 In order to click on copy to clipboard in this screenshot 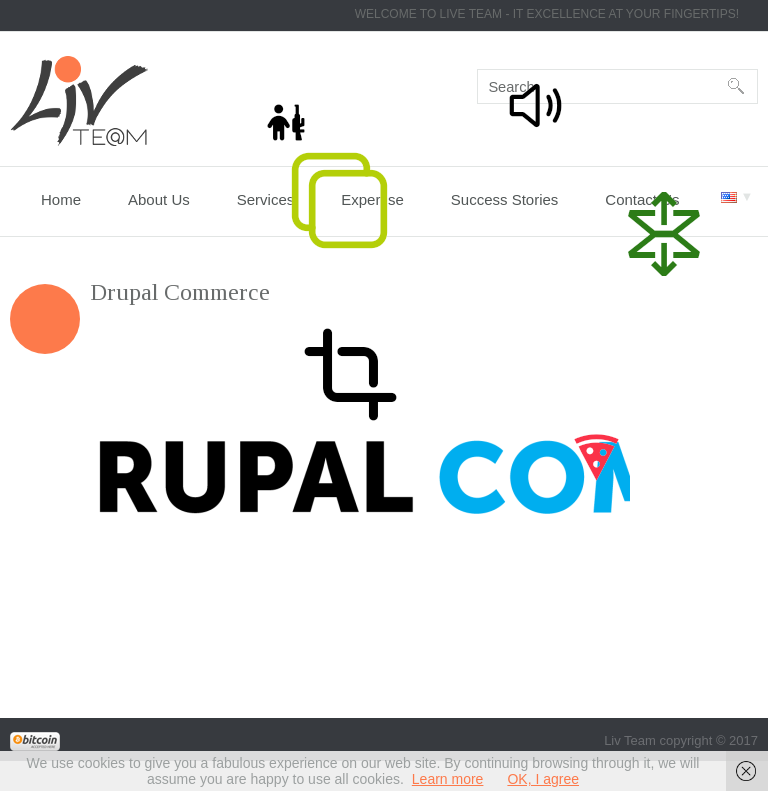, I will do `click(339, 200)`.